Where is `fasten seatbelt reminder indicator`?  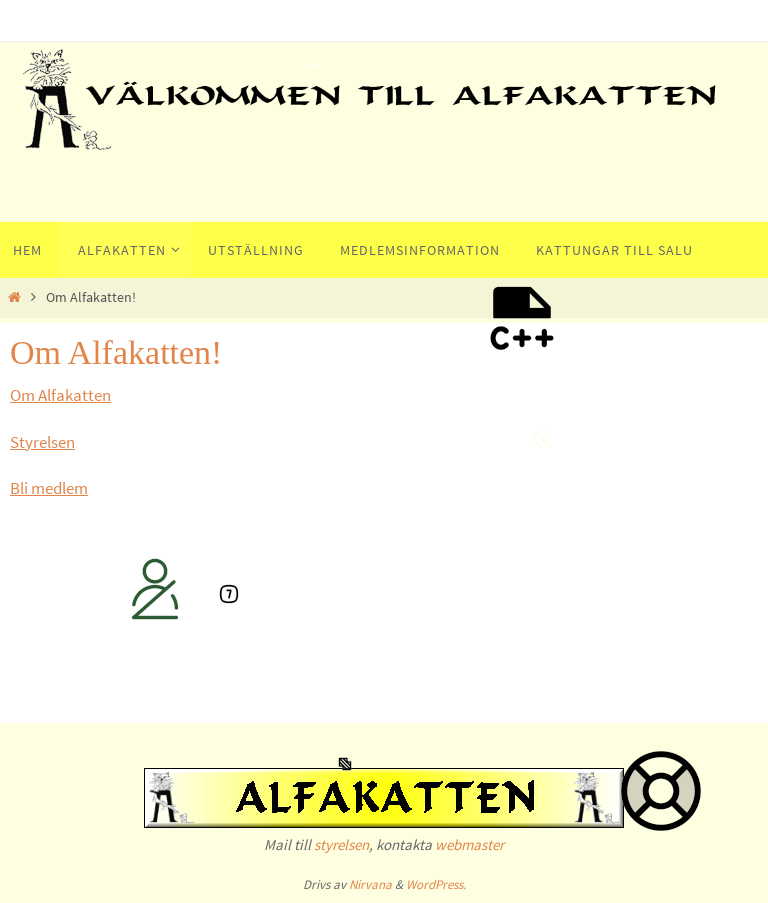 fasten seatbelt reminder indicator is located at coordinates (155, 589).